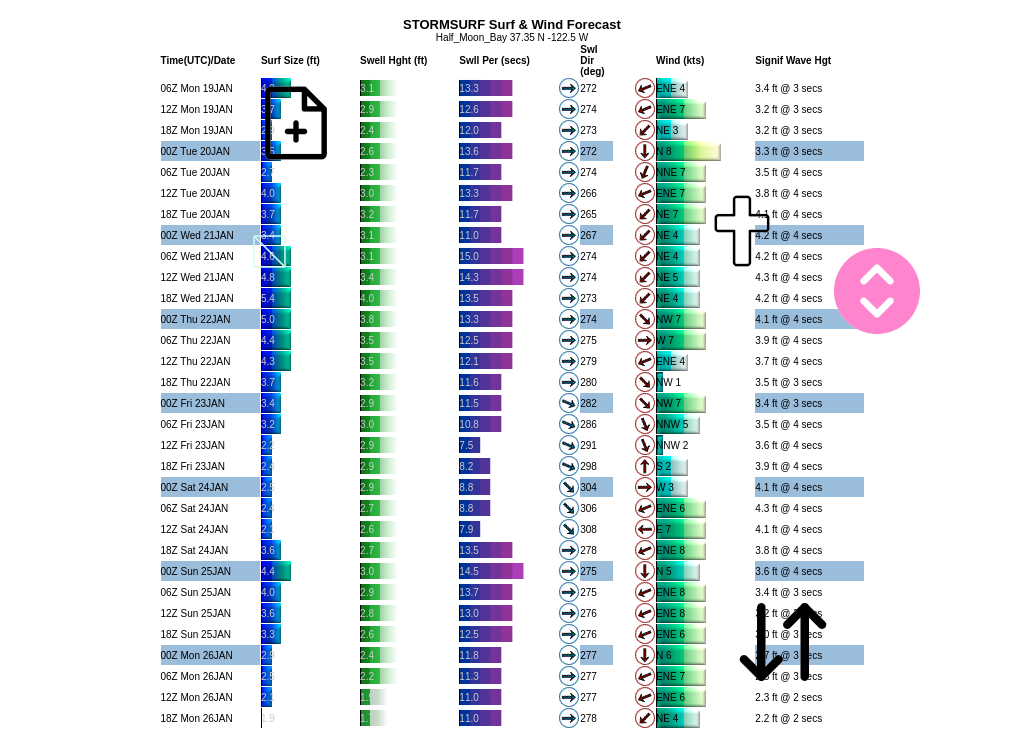 This screenshot has width=1024, height=745. I want to click on sort items in ascending or descending order, so click(783, 642).